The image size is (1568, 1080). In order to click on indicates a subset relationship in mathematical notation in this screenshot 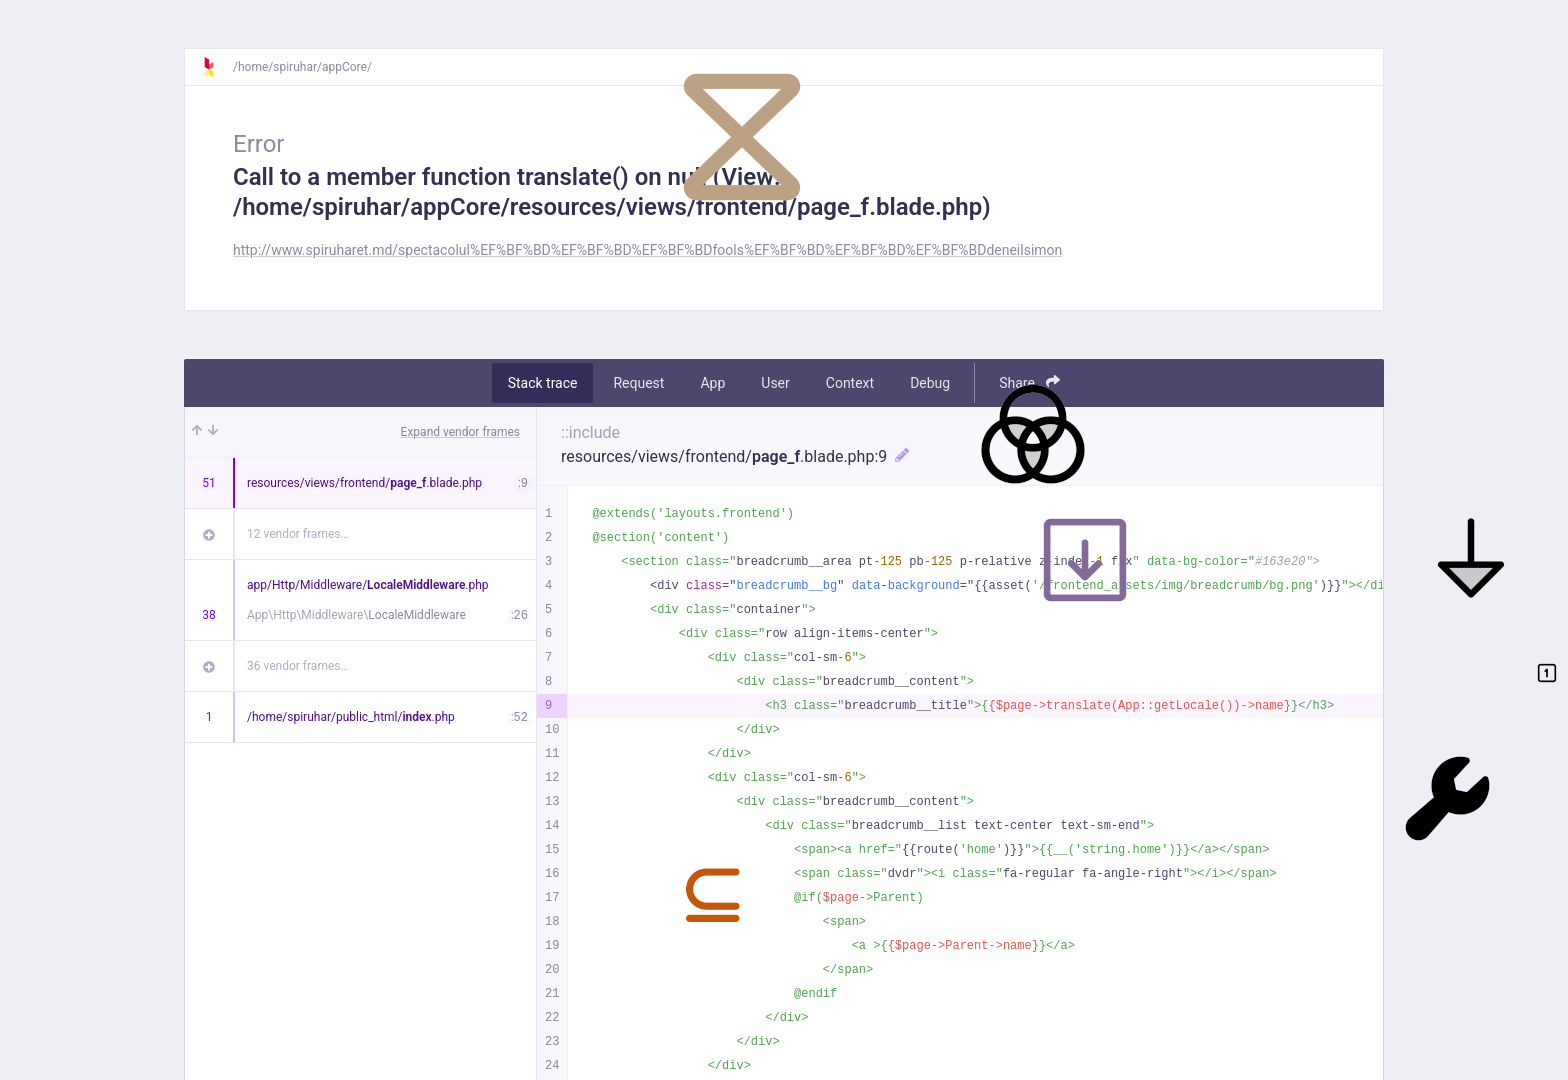, I will do `click(714, 894)`.